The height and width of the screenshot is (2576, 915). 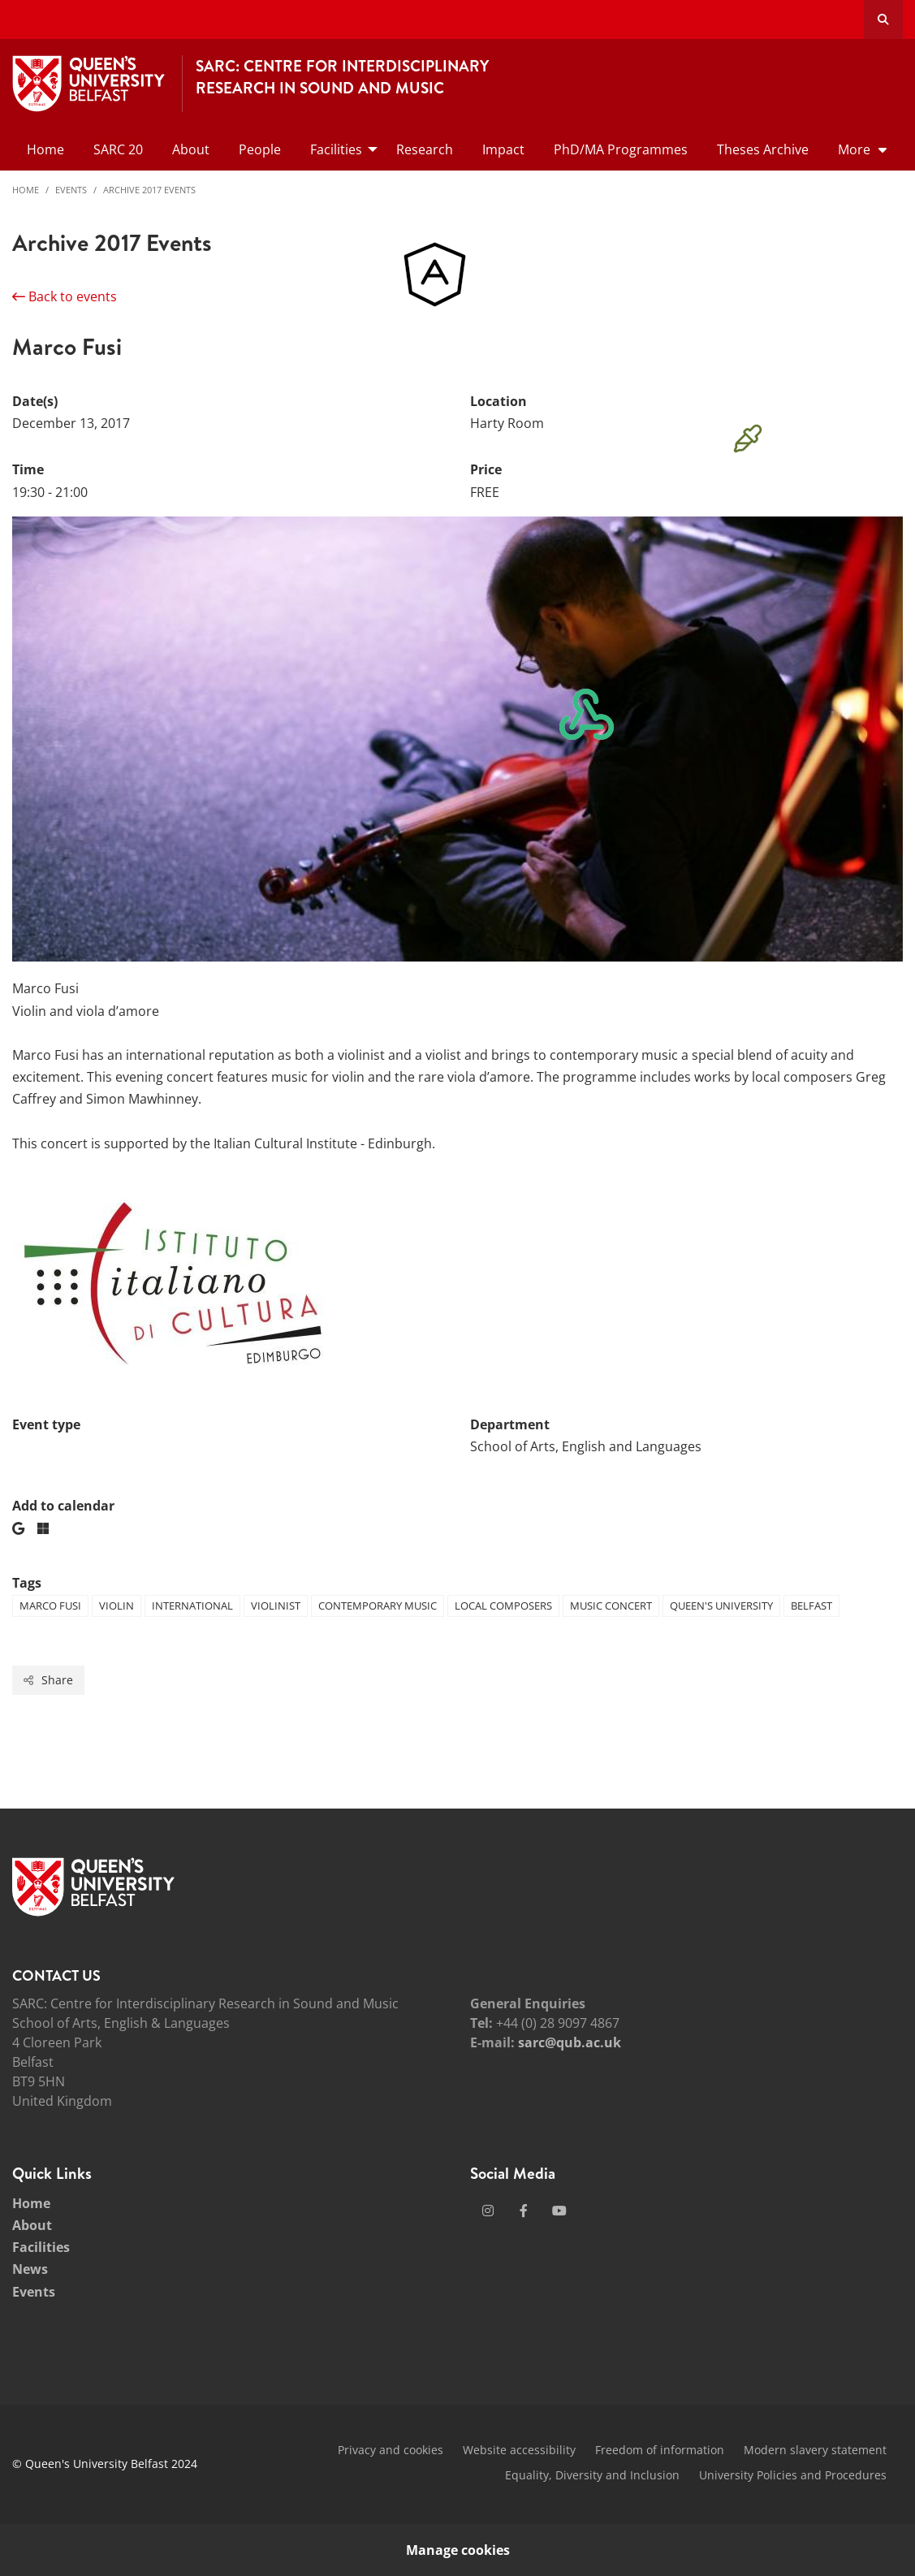 I want to click on Angular framework logo, so click(x=434, y=273).